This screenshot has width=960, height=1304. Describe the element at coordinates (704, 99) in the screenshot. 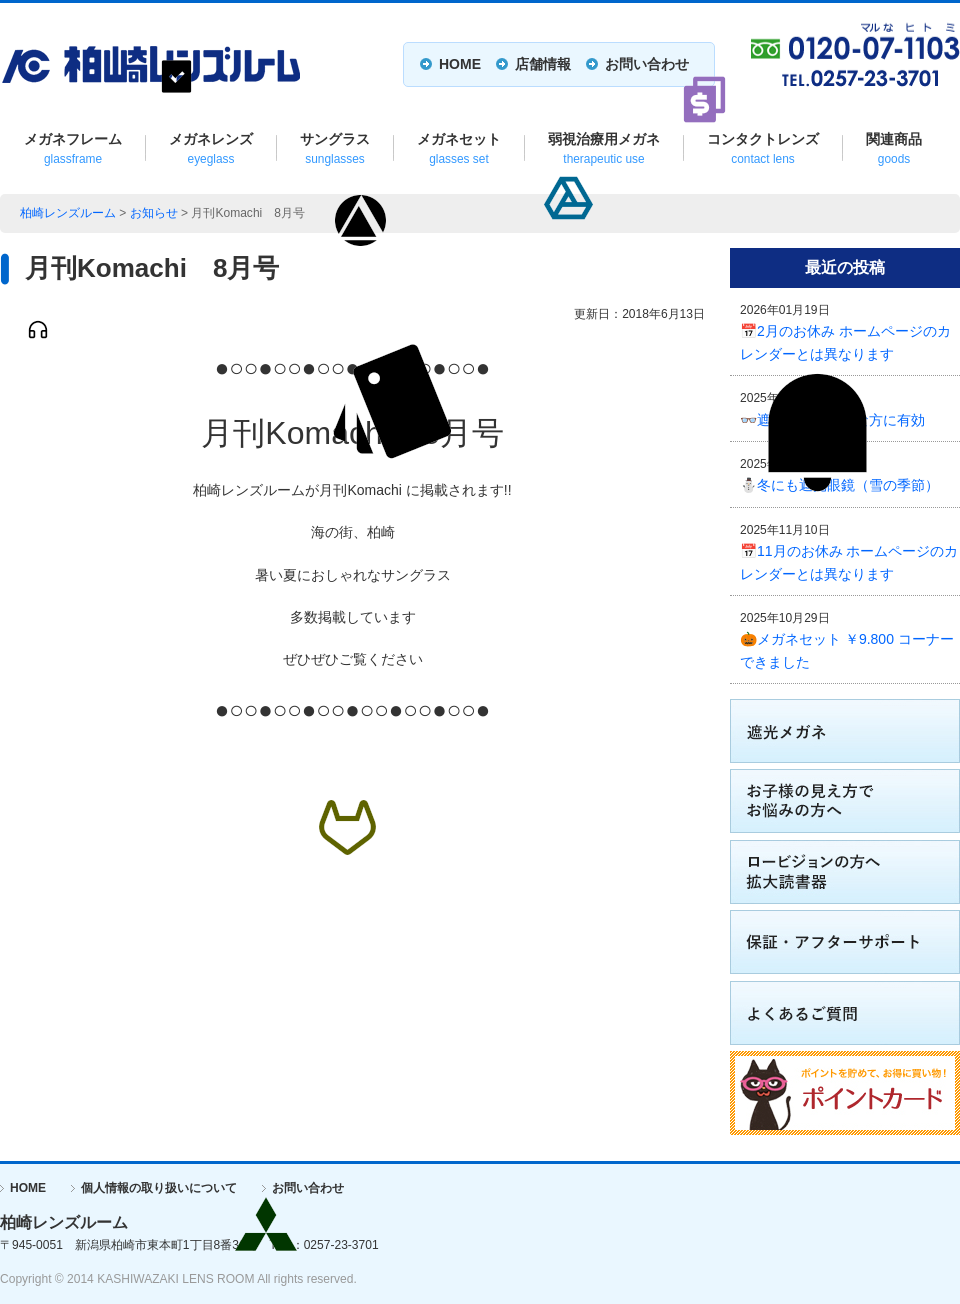

I see `view currency or financial documents` at that location.